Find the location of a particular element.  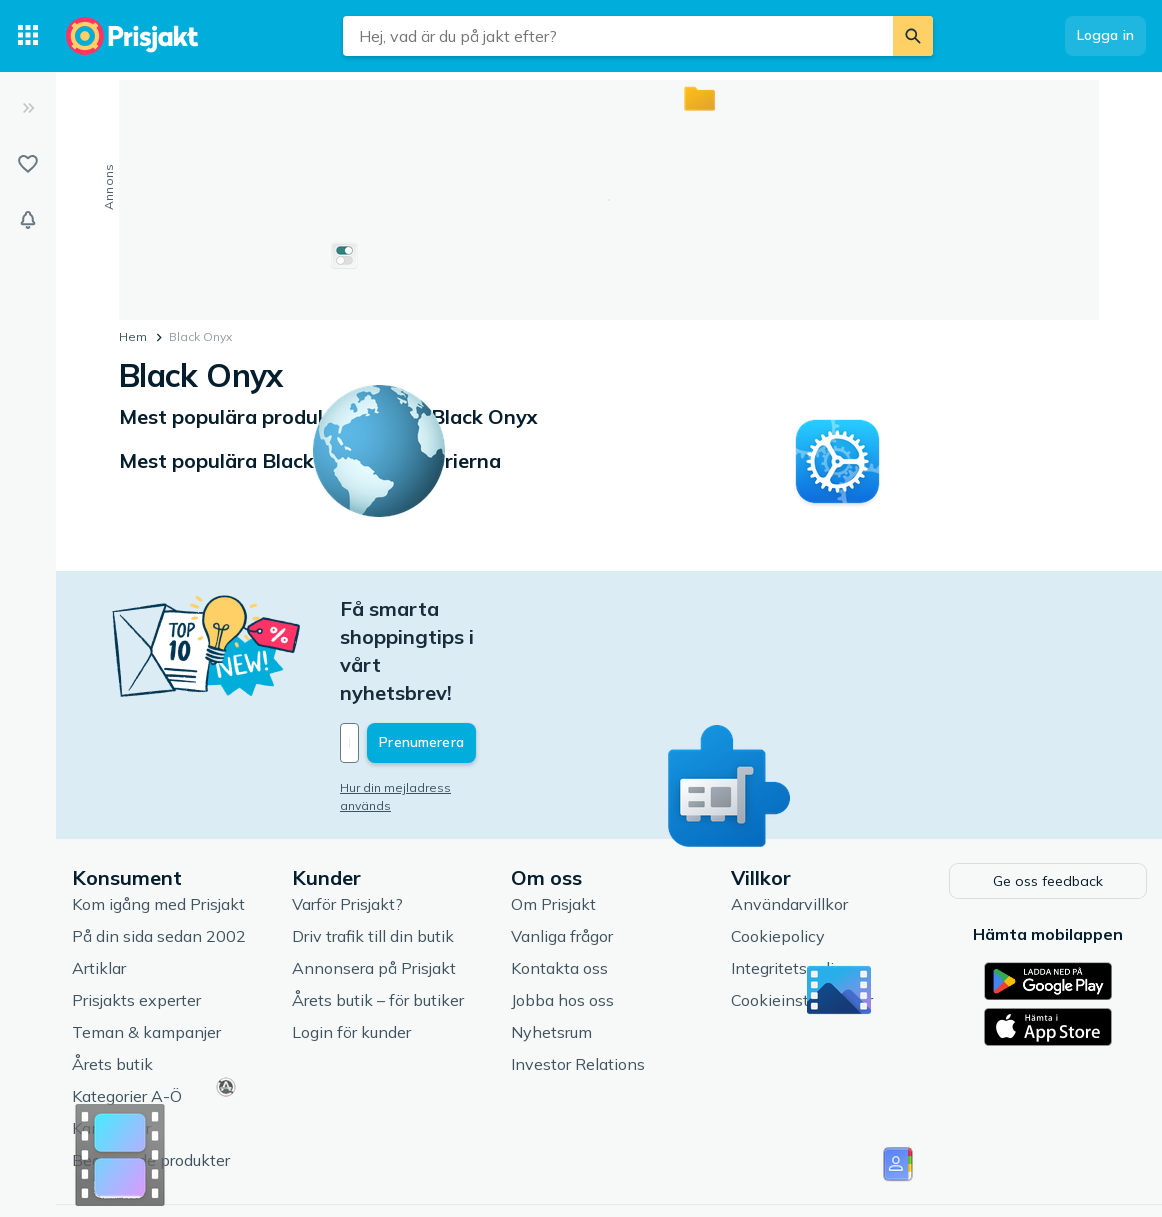

open video player or media library is located at coordinates (120, 1155).